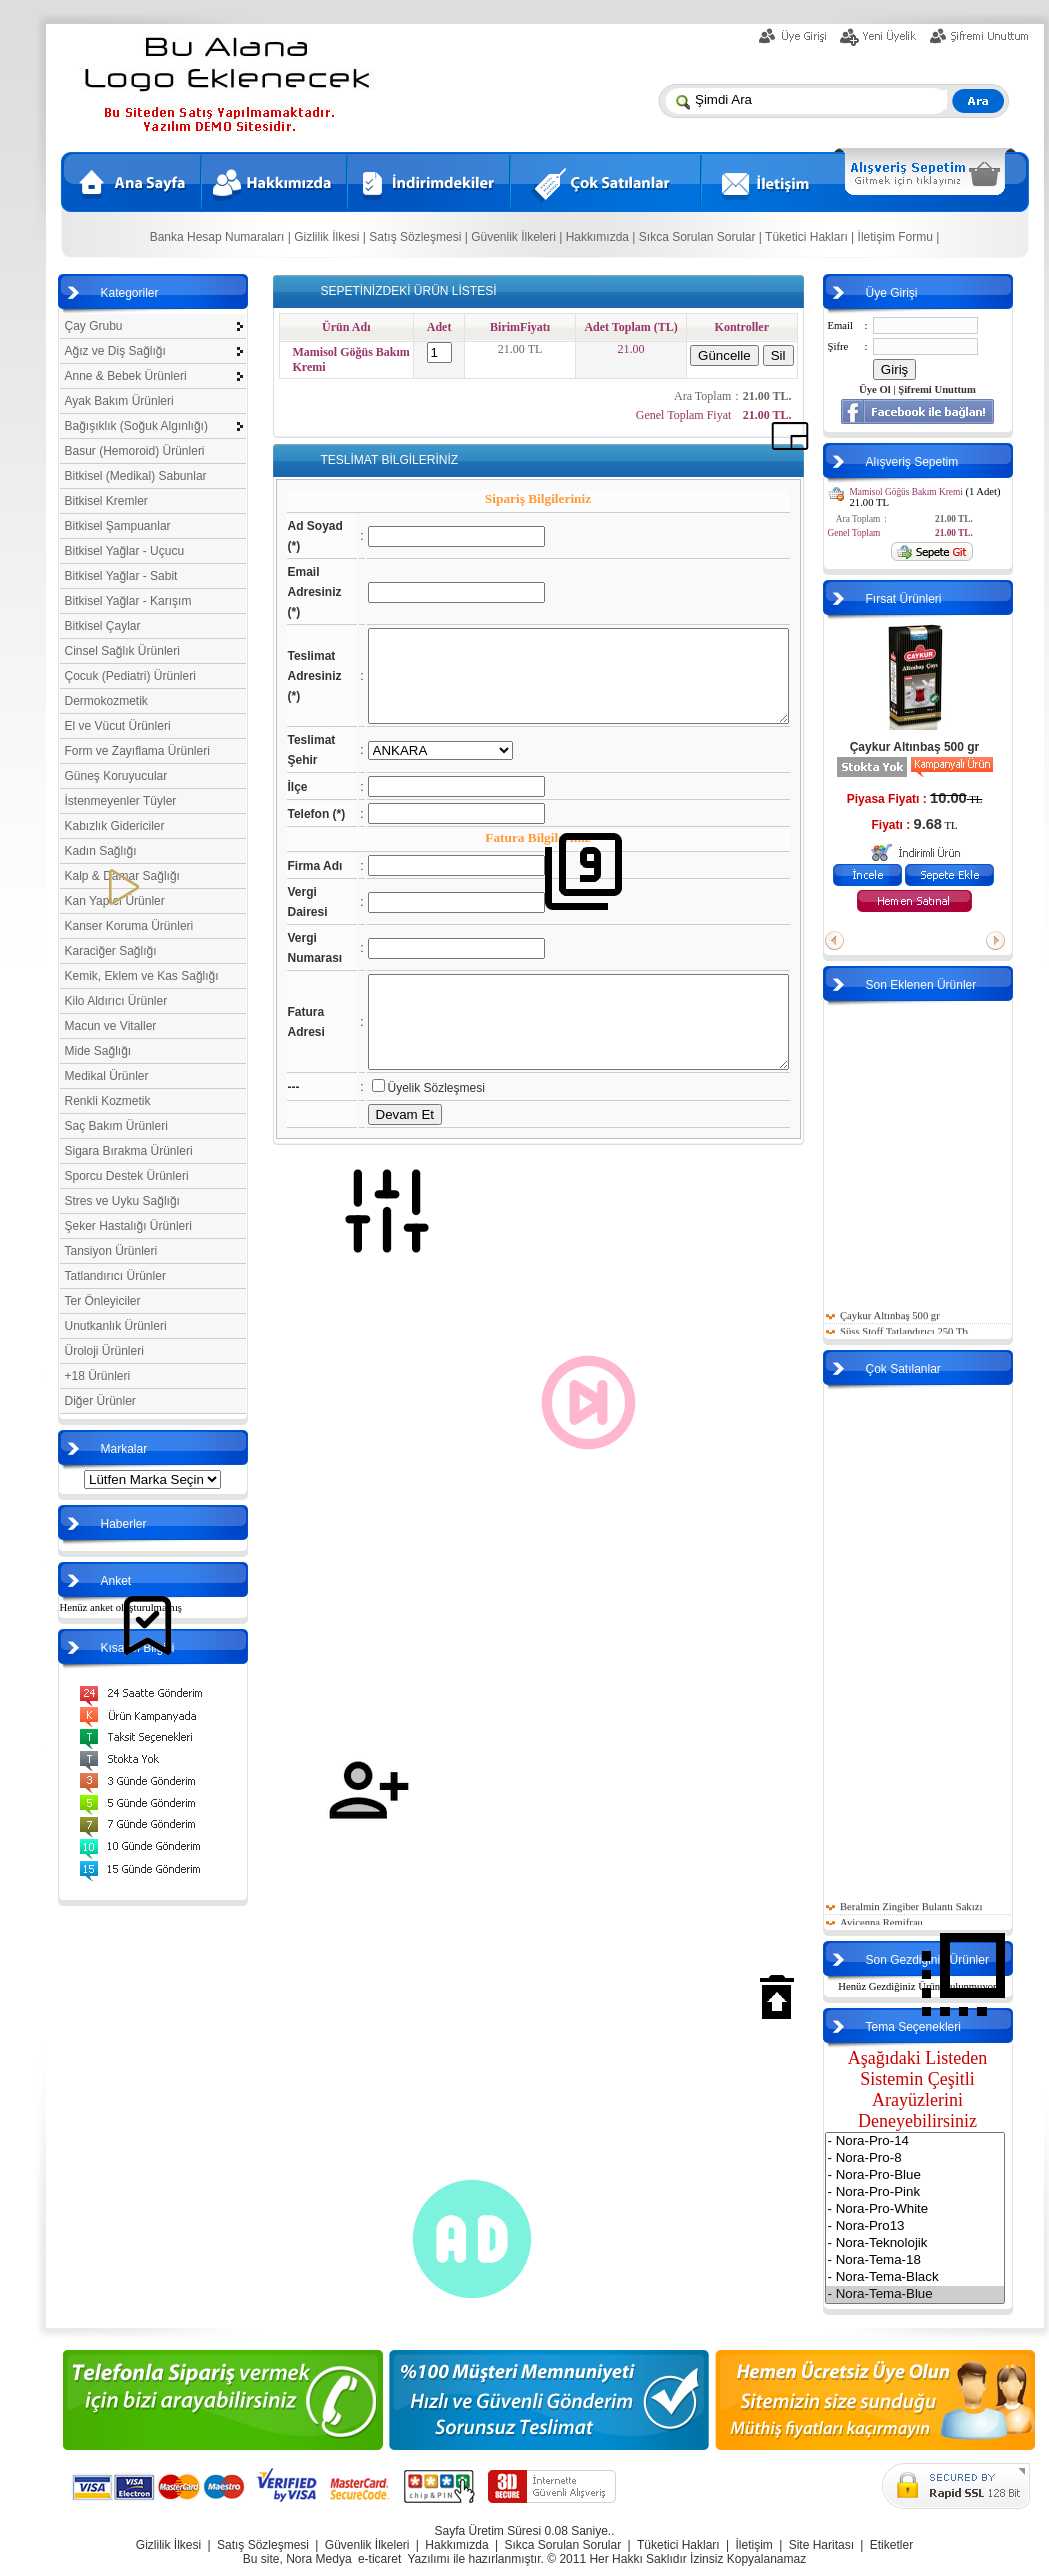 The height and width of the screenshot is (2576, 1049). Describe the element at coordinates (588, 1402) in the screenshot. I see `skip to the next track or media item` at that location.